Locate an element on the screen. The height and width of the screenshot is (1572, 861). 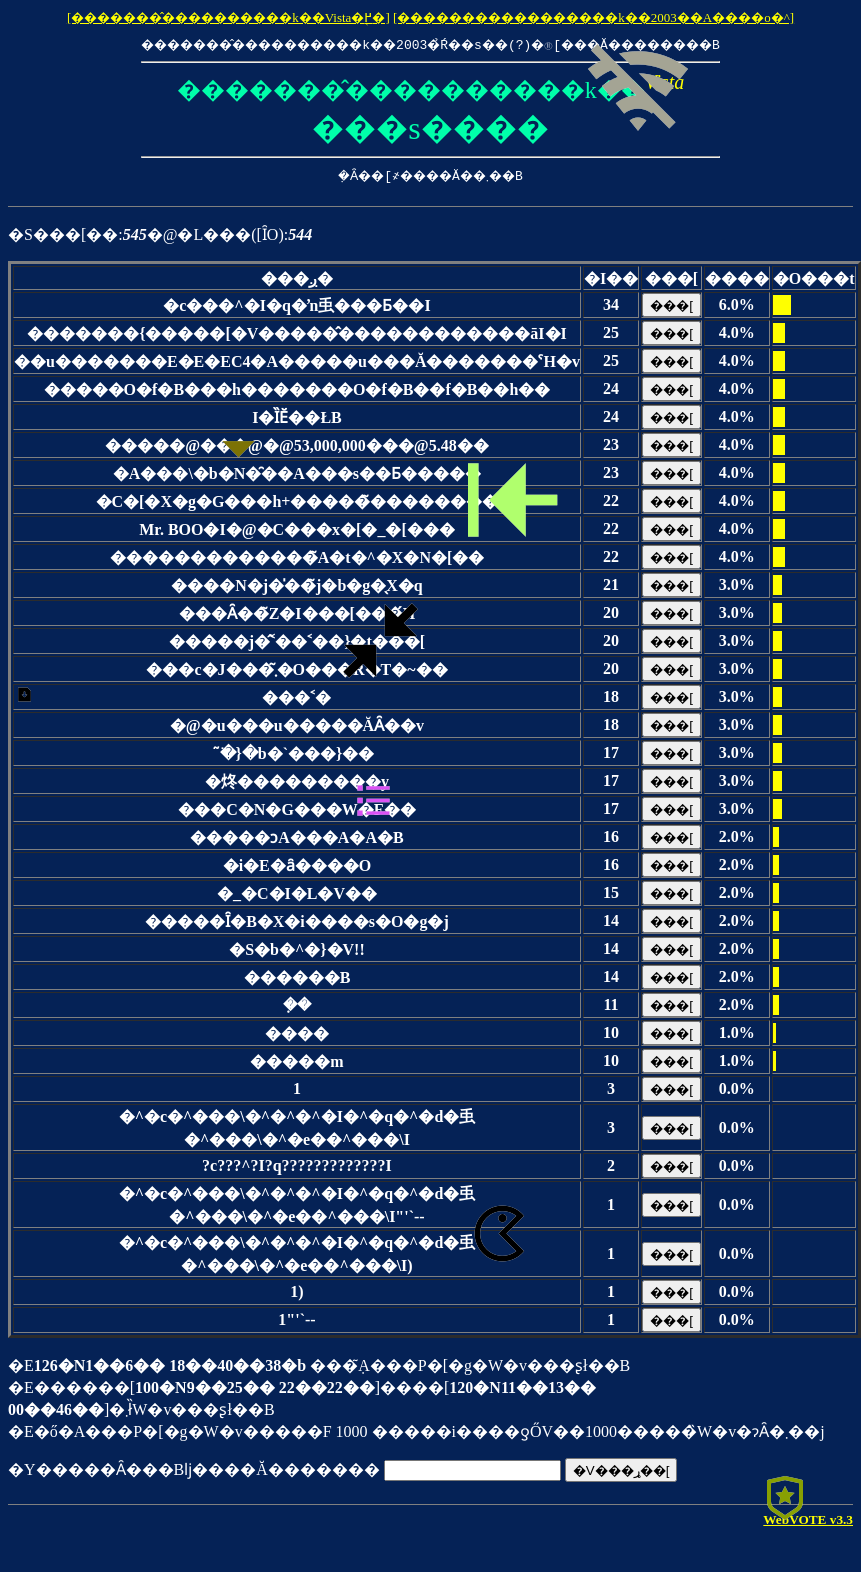
indicates no wifi connection available is located at coordinates (638, 91).